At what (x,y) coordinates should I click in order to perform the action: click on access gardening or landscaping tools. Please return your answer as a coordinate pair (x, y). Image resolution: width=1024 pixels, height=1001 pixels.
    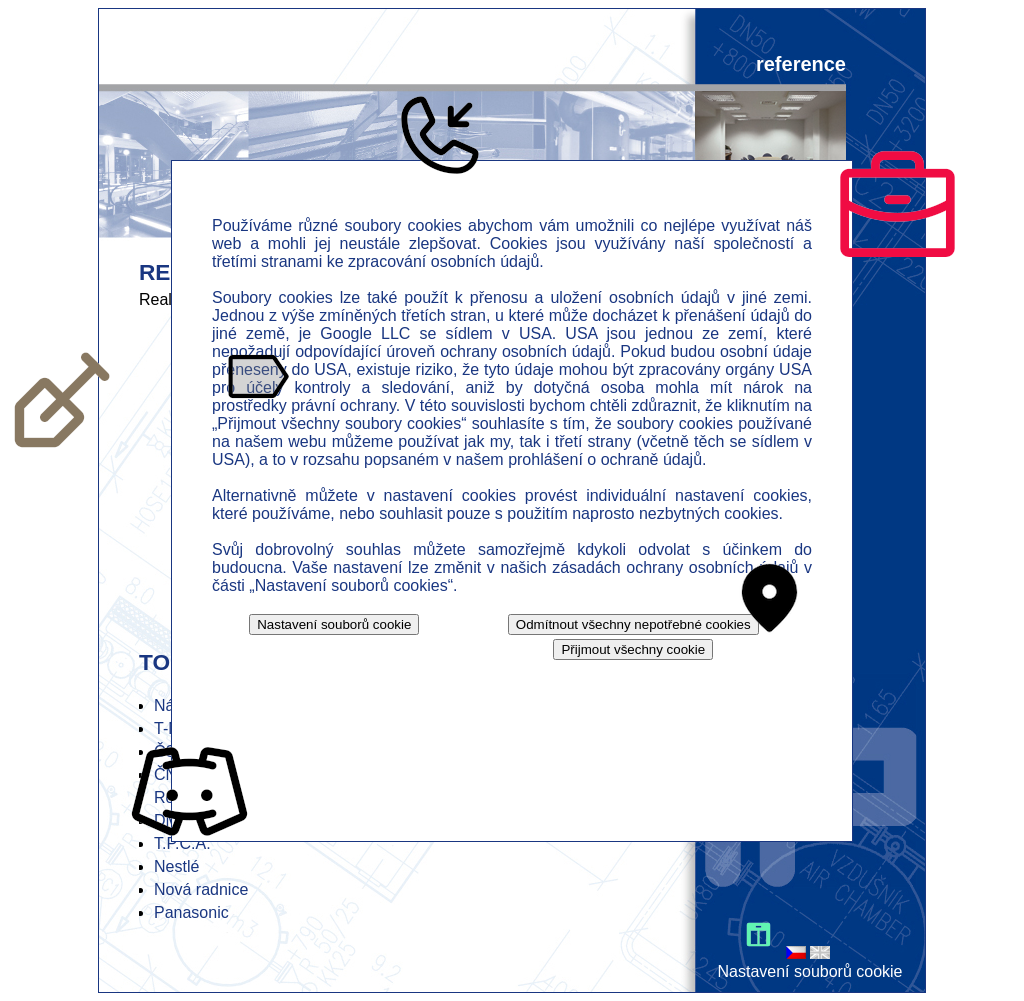
    Looking at the image, I should click on (60, 401).